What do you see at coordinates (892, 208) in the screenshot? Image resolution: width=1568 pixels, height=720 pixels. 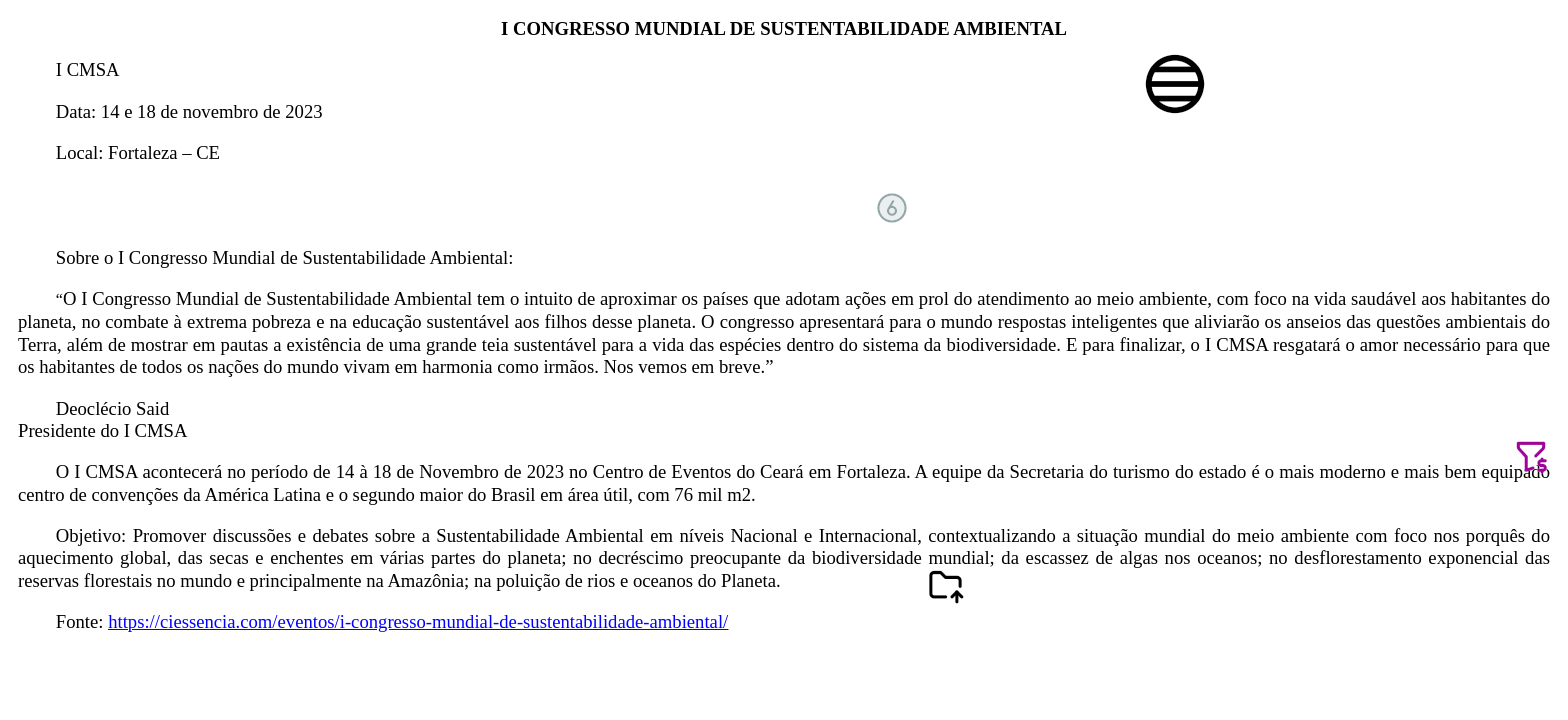 I see `indicates step 6 in a multi-step process` at bounding box center [892, 208].